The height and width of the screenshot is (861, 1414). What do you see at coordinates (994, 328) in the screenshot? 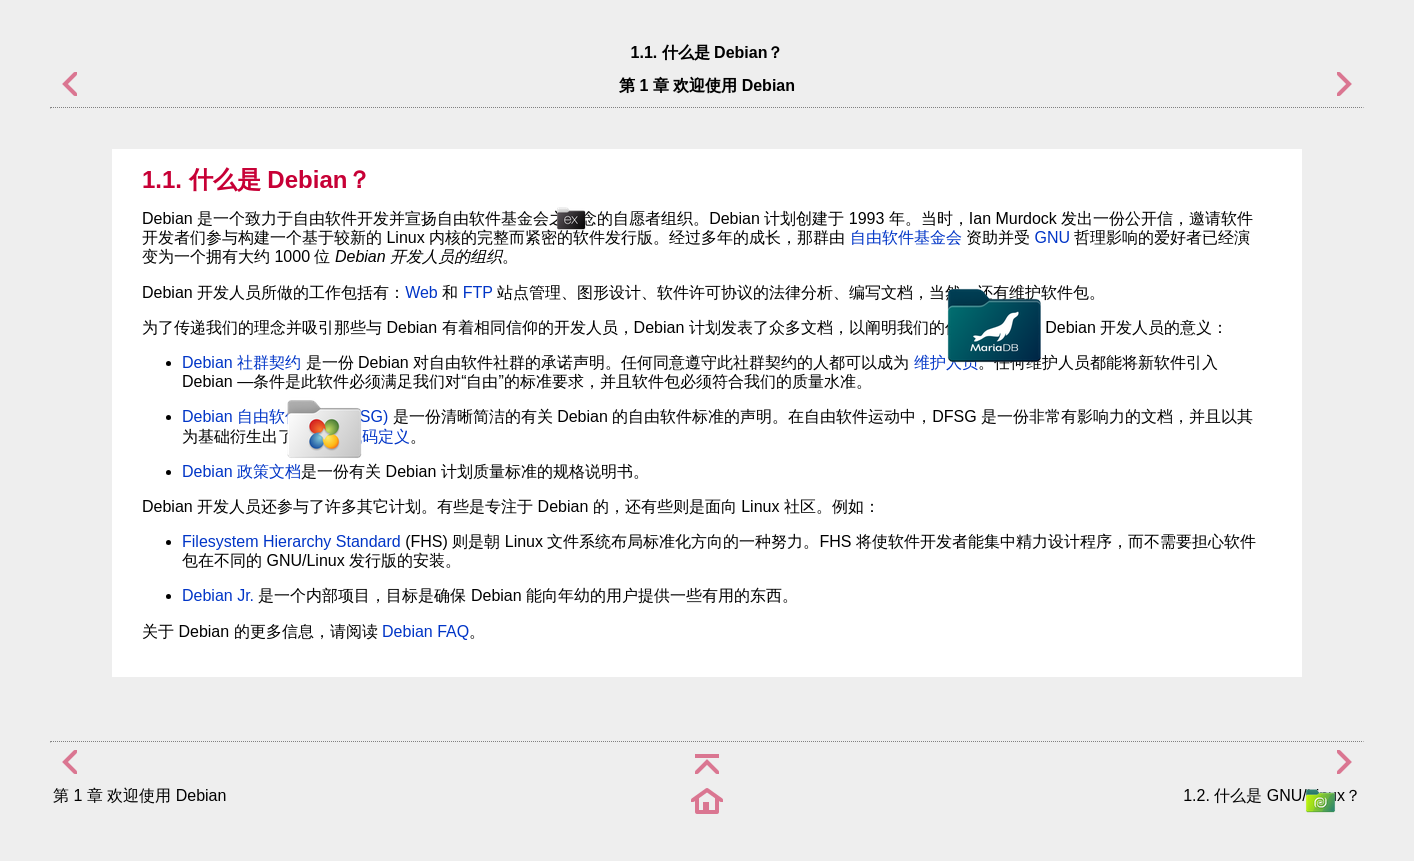
I see `open MariaDB database files folder` at bounding box center [994, 328].